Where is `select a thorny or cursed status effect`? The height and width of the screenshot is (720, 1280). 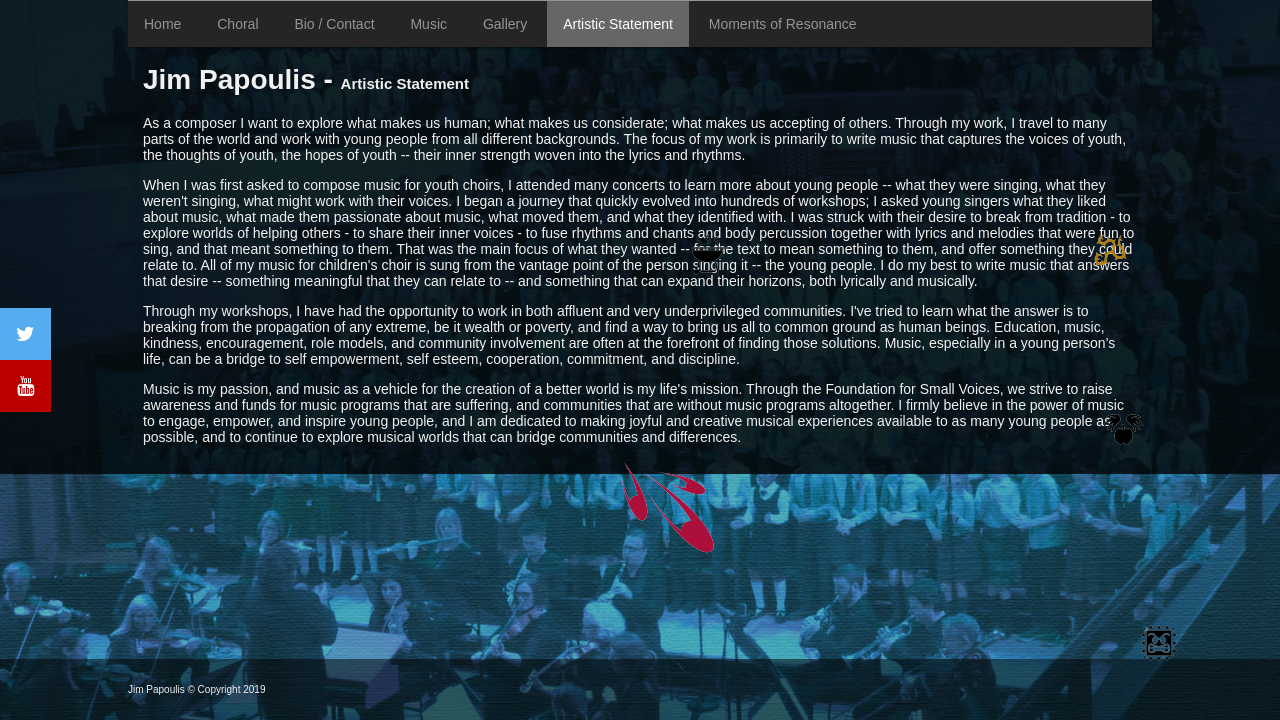 select a thorny or cursed status effect is located at coordinates (1110, 250).